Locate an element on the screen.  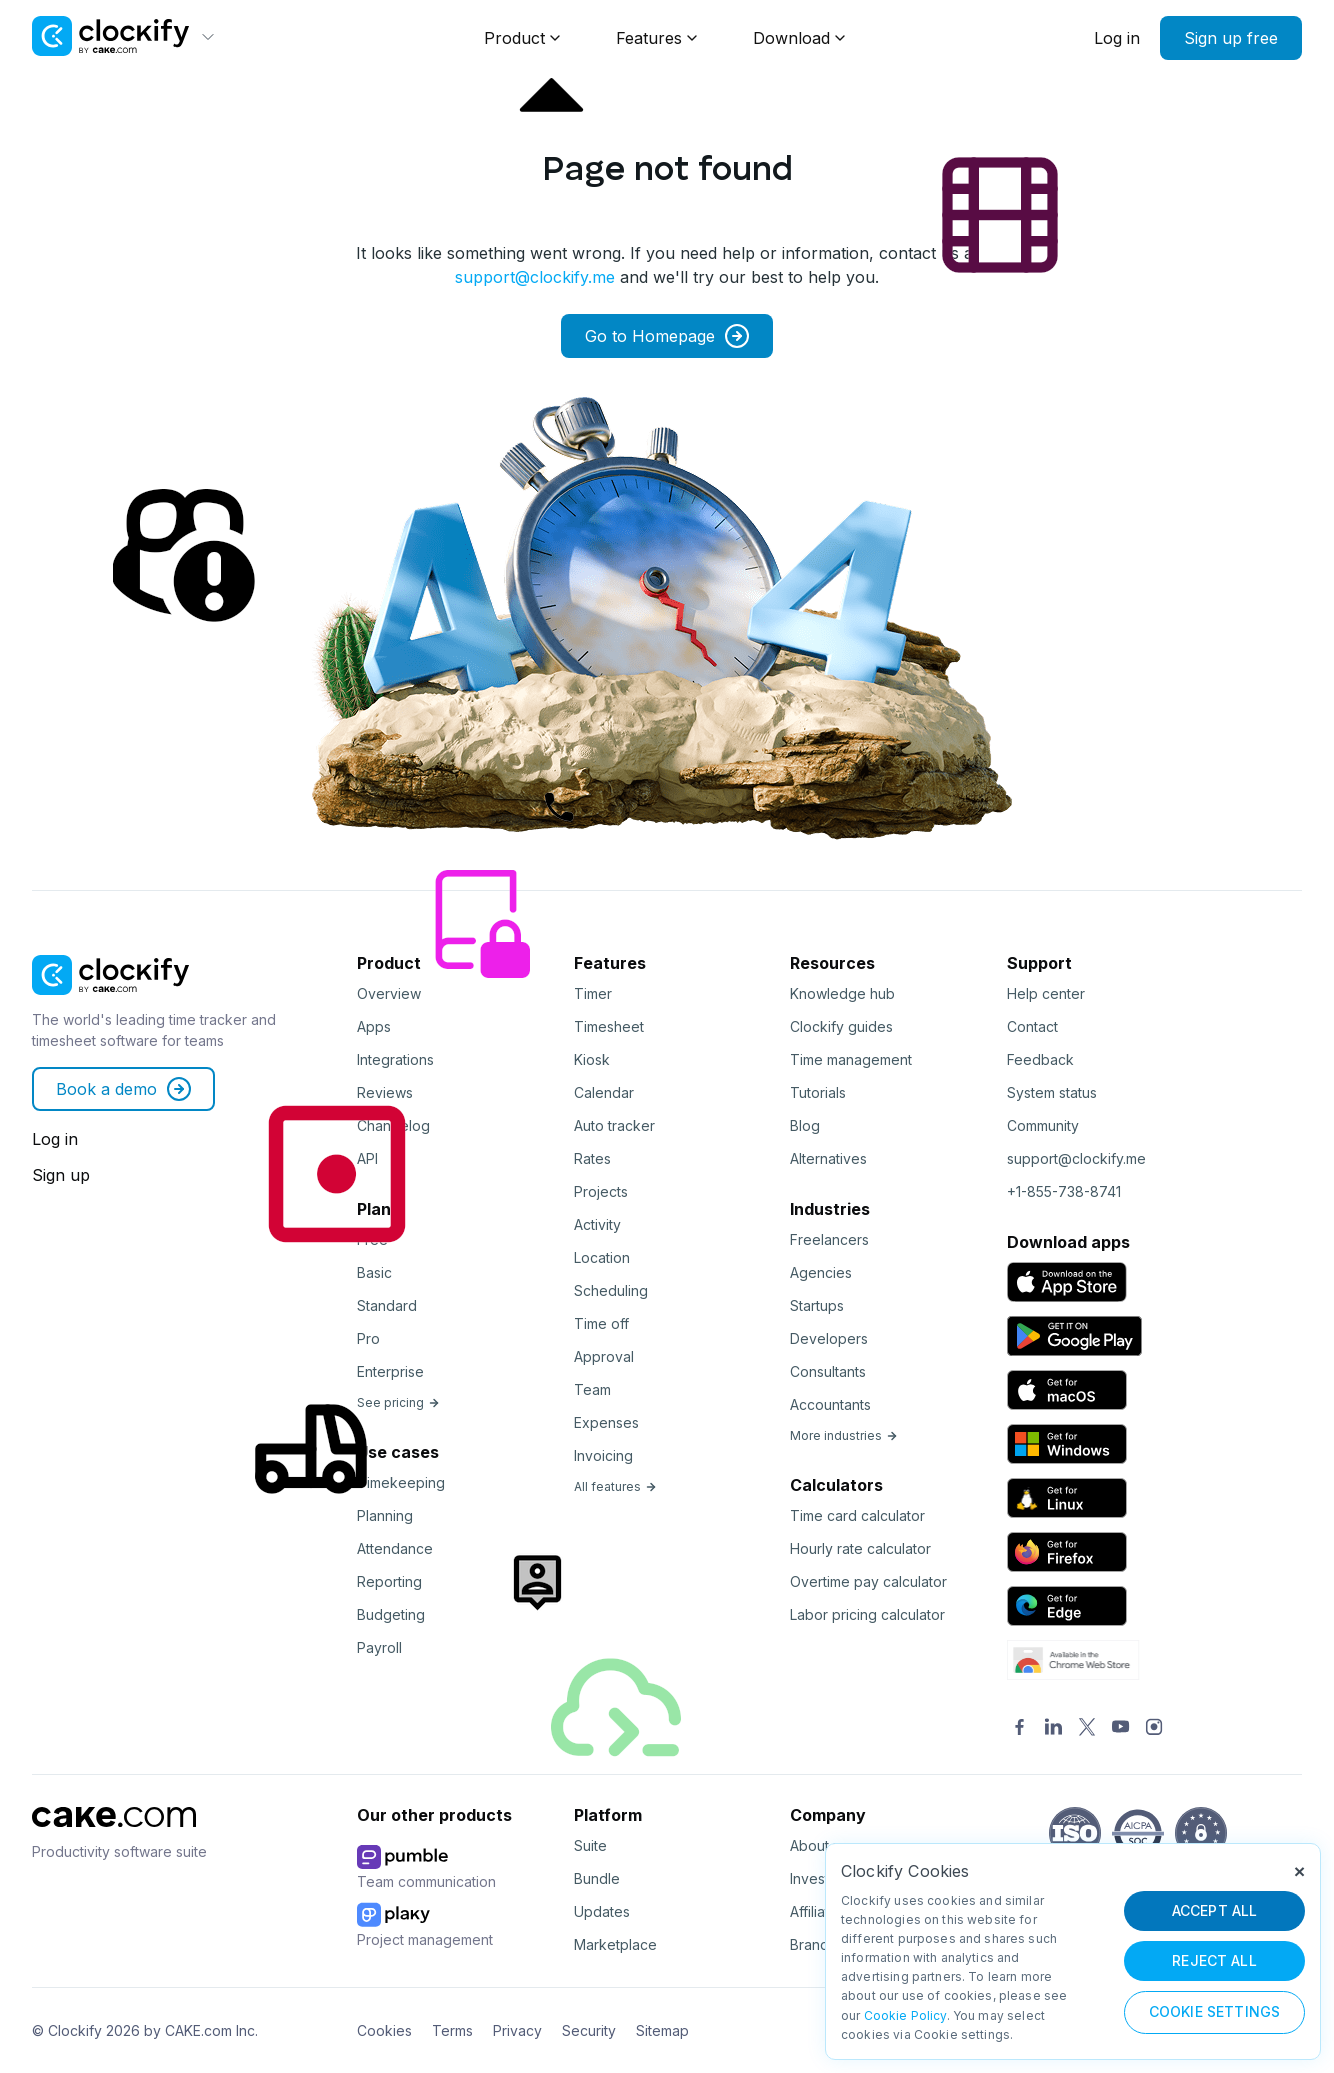
make a phone call is located at coordinates (559, 807).